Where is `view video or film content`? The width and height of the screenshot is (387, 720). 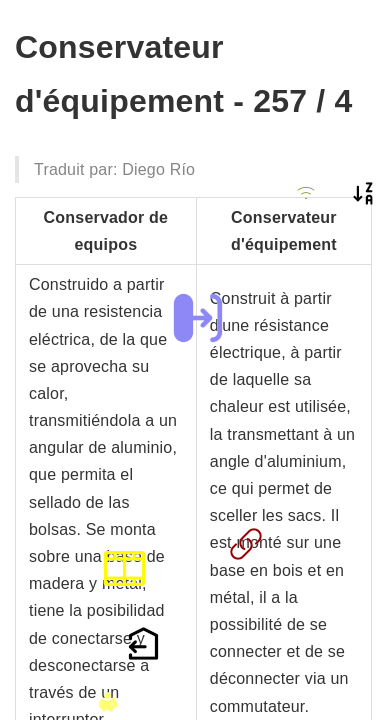 view video or film content is located at coordinates (124, 568).